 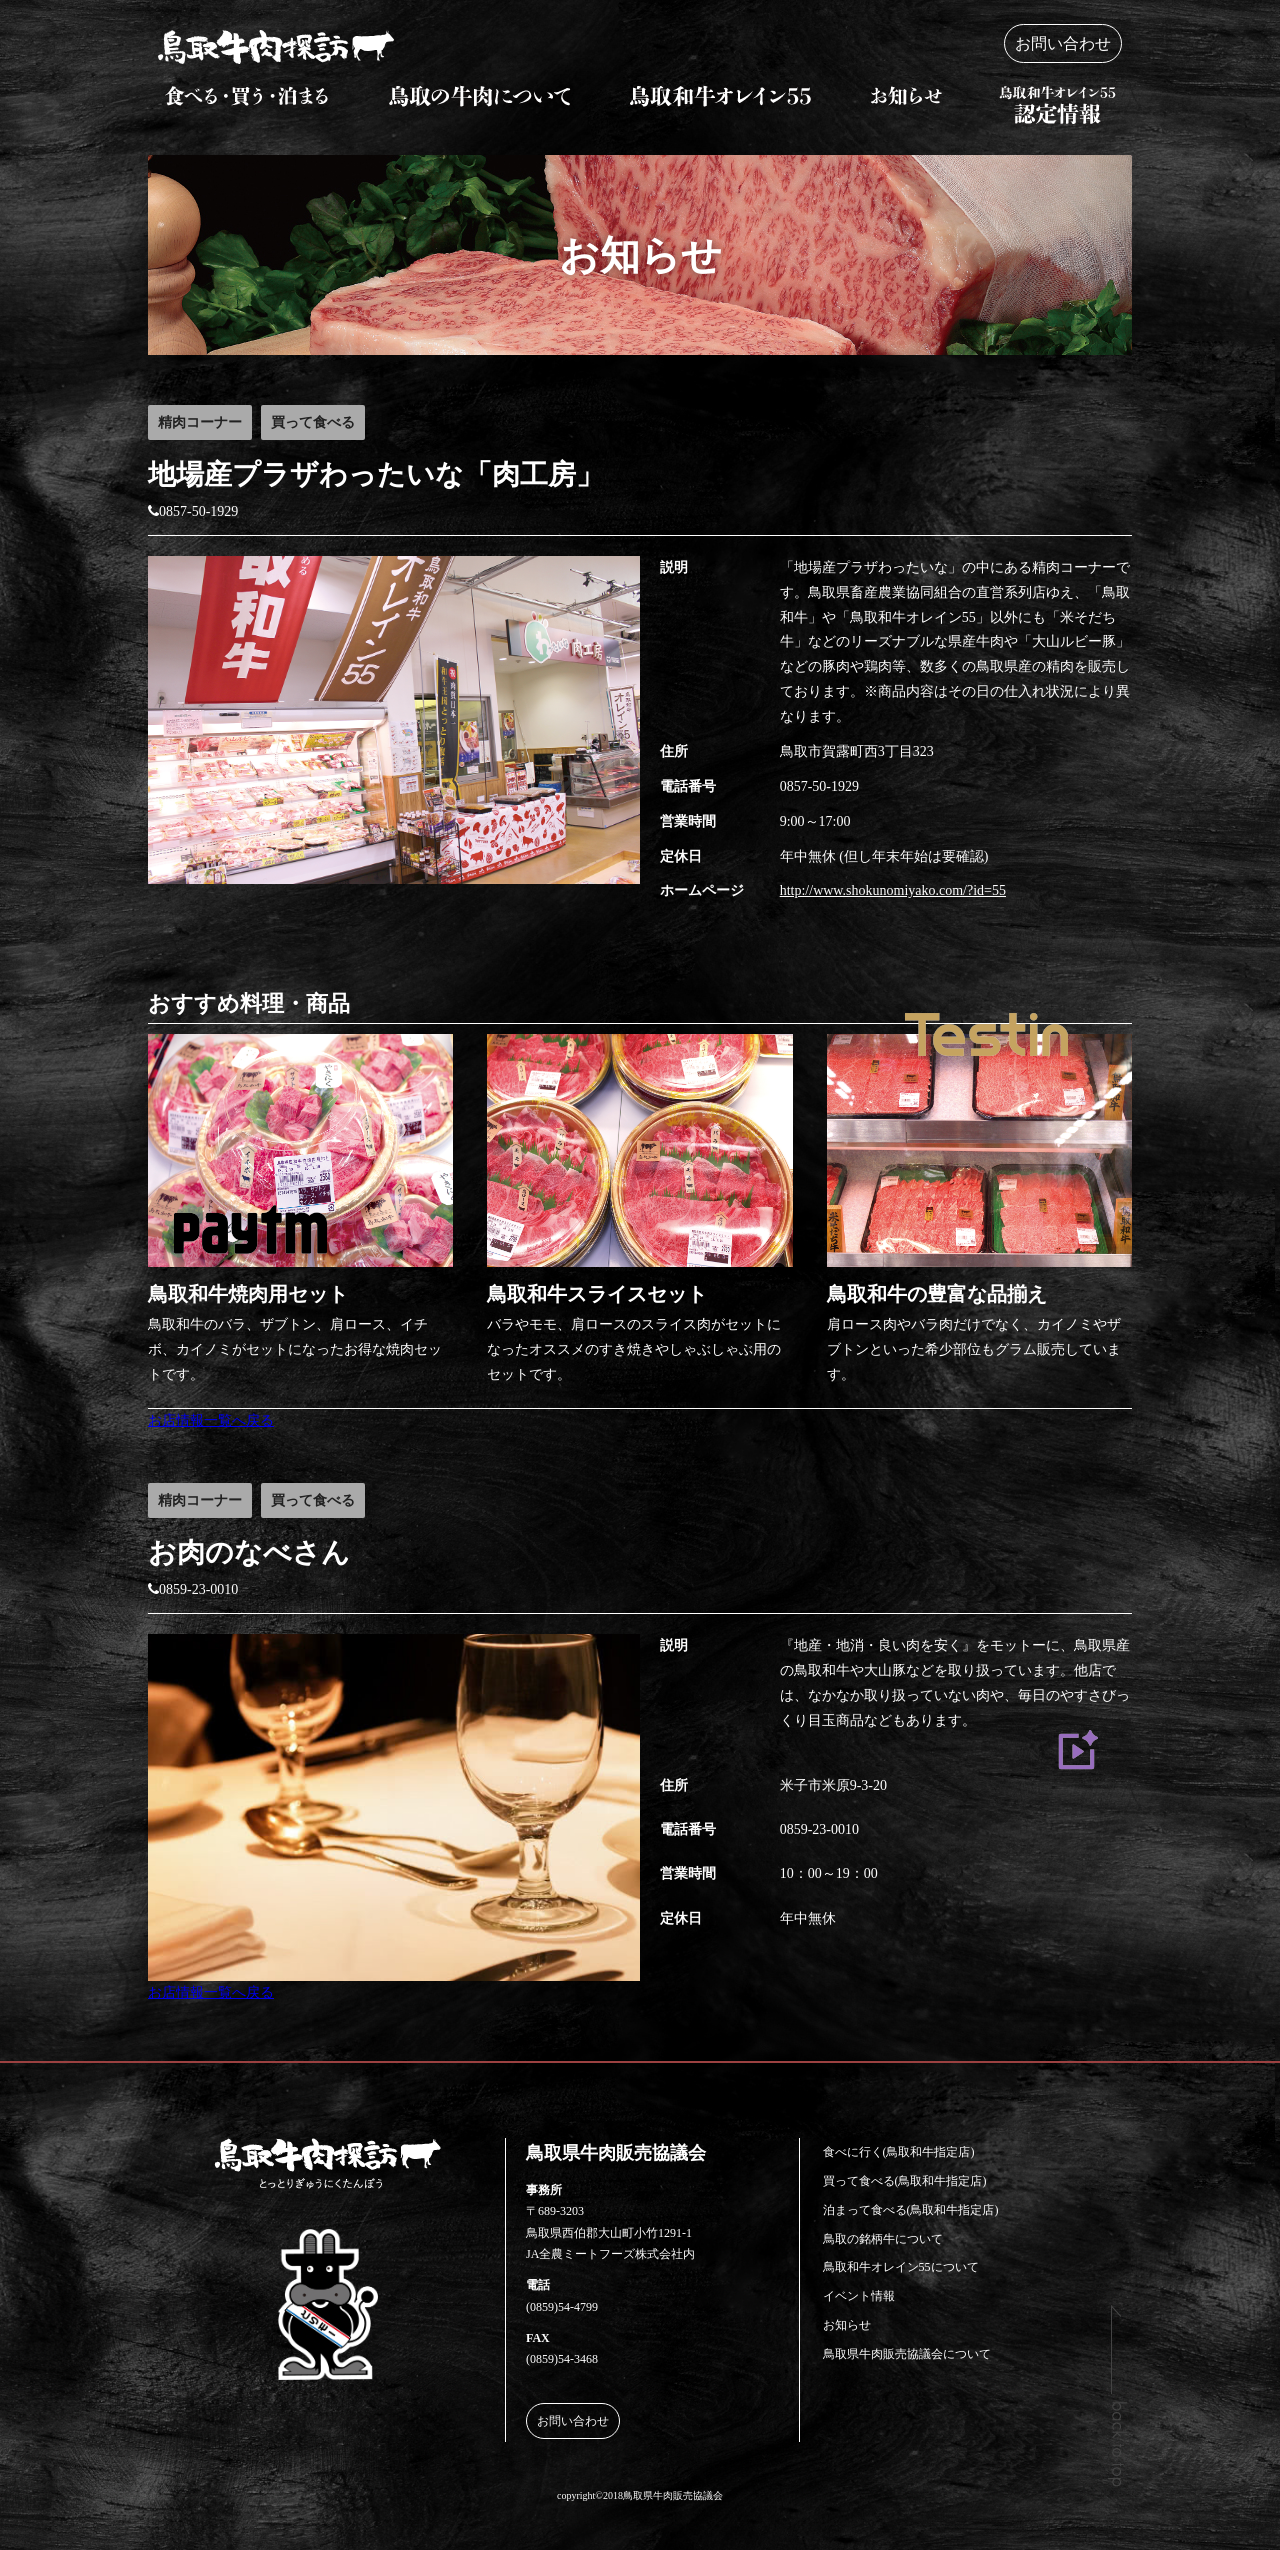 What do you see at coordinates (1076, 1751) in the screenshot?
I see `access AI-powered video tools` at bounding box center [1076, 1751].